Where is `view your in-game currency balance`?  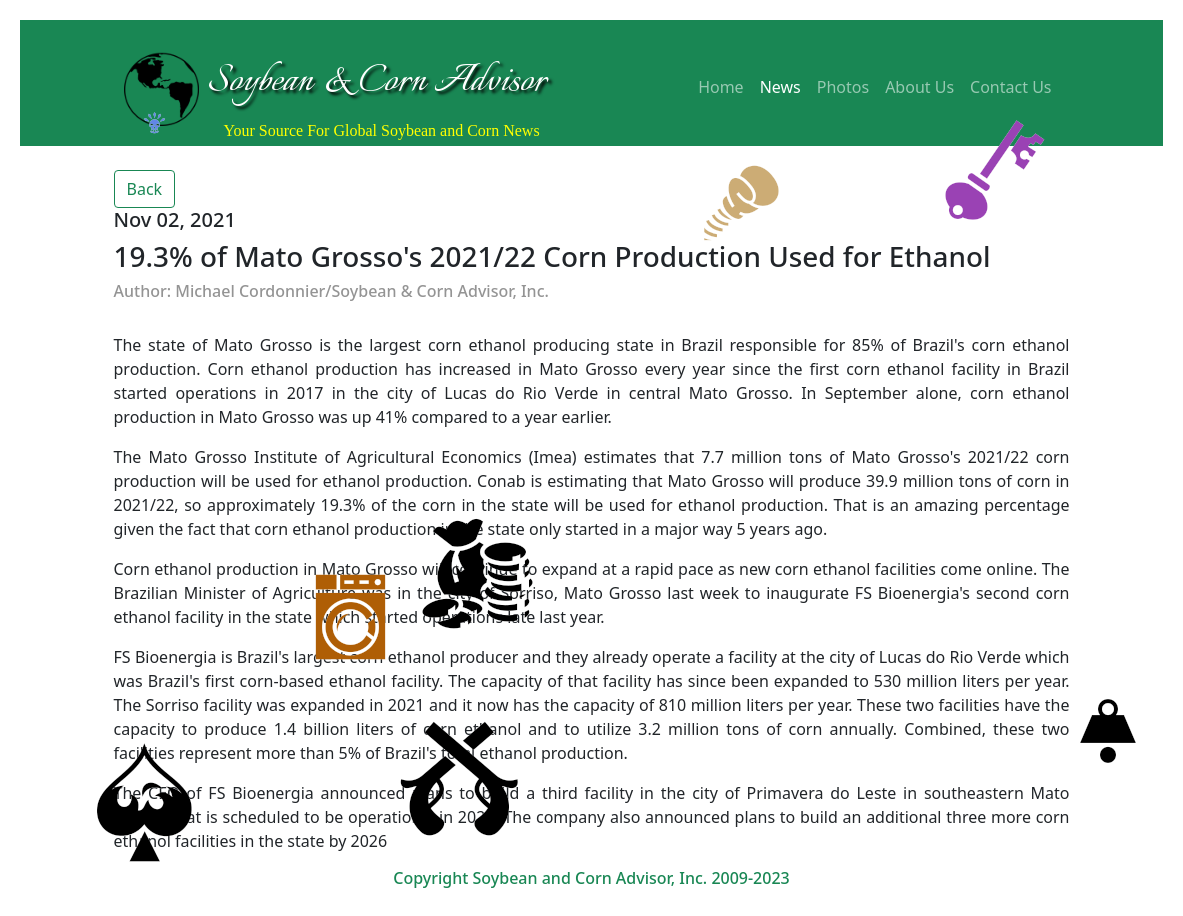
view your in-game currency balance is located at coordinates (477, 573).